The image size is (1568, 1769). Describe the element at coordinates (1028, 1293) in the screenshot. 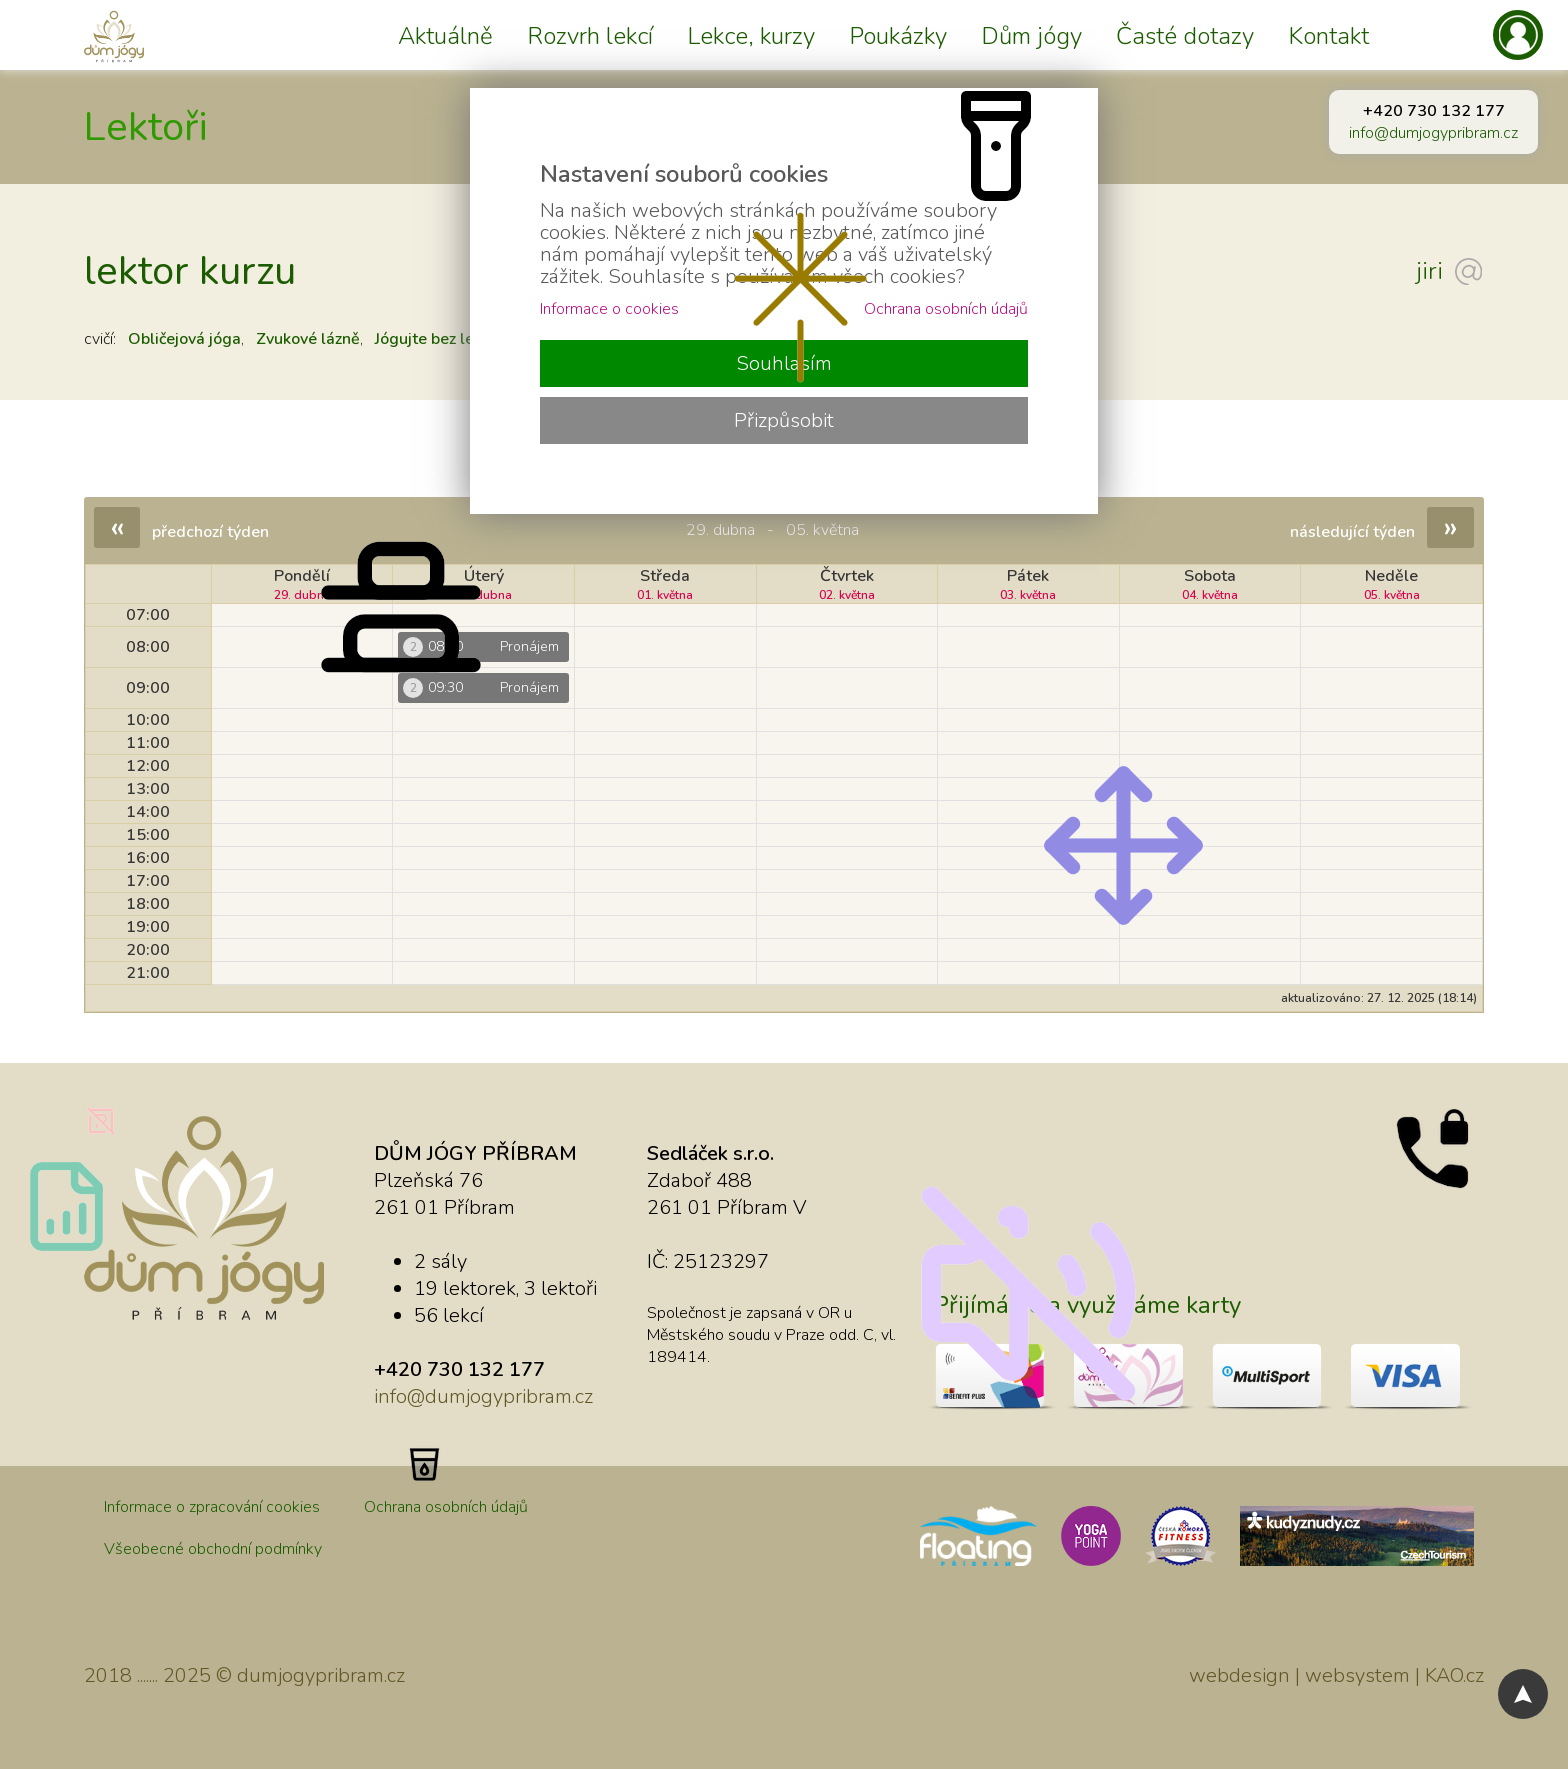

I see `mute audio or sound` at that location.